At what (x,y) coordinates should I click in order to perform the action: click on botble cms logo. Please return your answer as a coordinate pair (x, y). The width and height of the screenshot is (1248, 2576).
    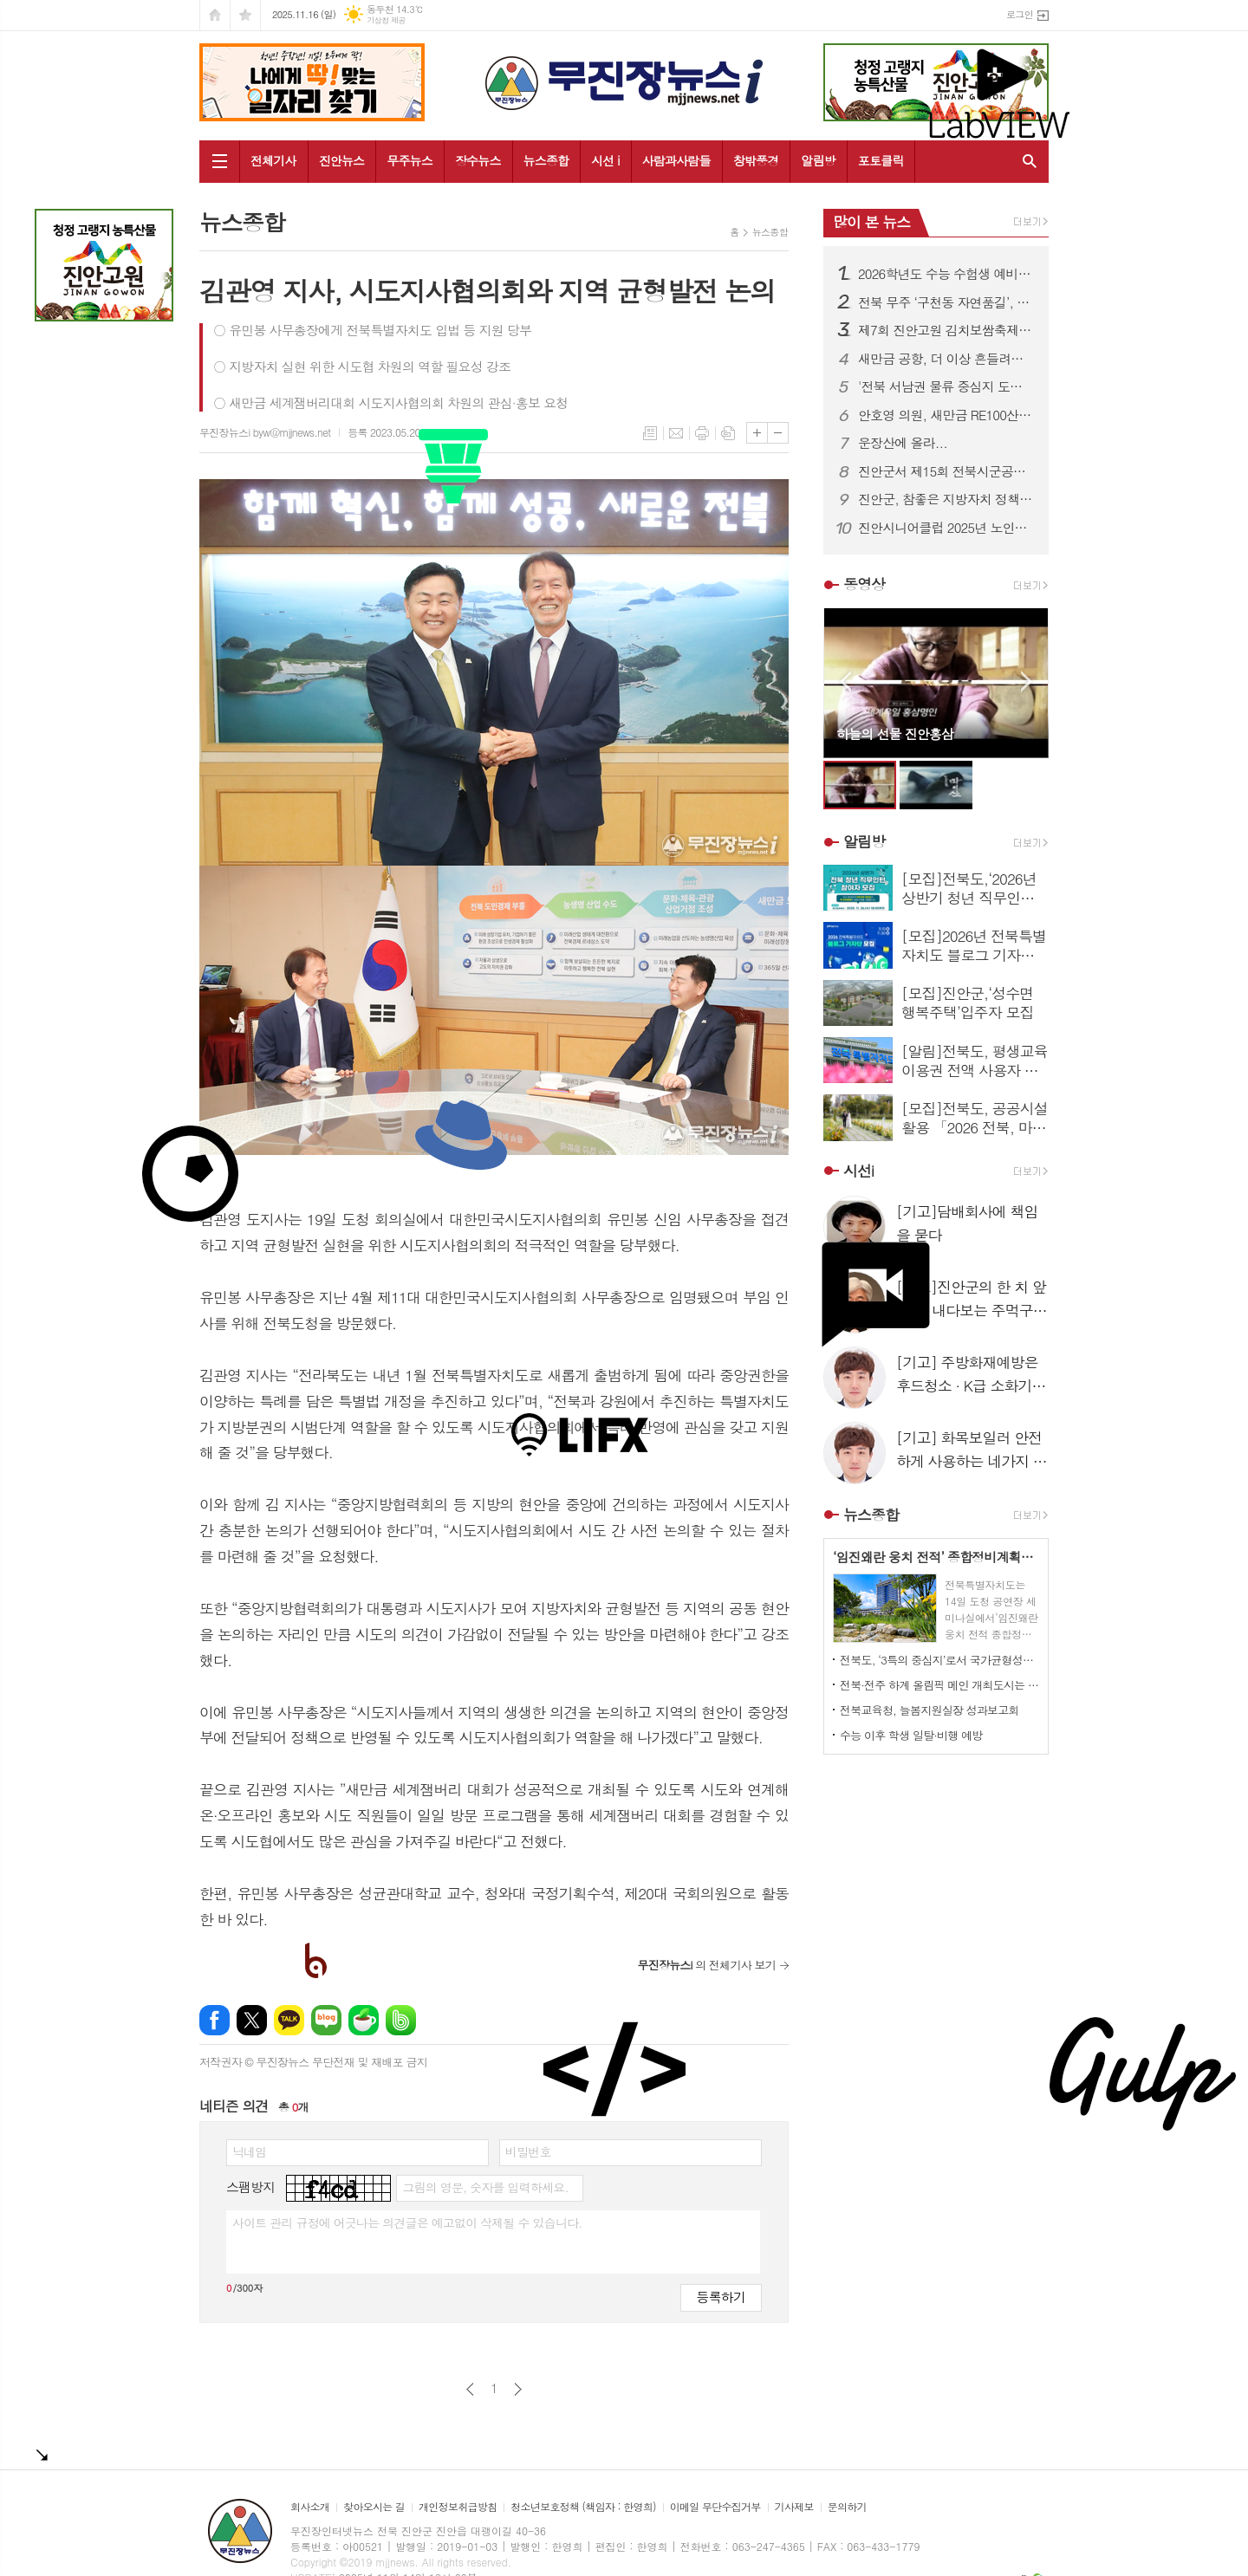
    Looking at the image, I should click on (315, 1960).